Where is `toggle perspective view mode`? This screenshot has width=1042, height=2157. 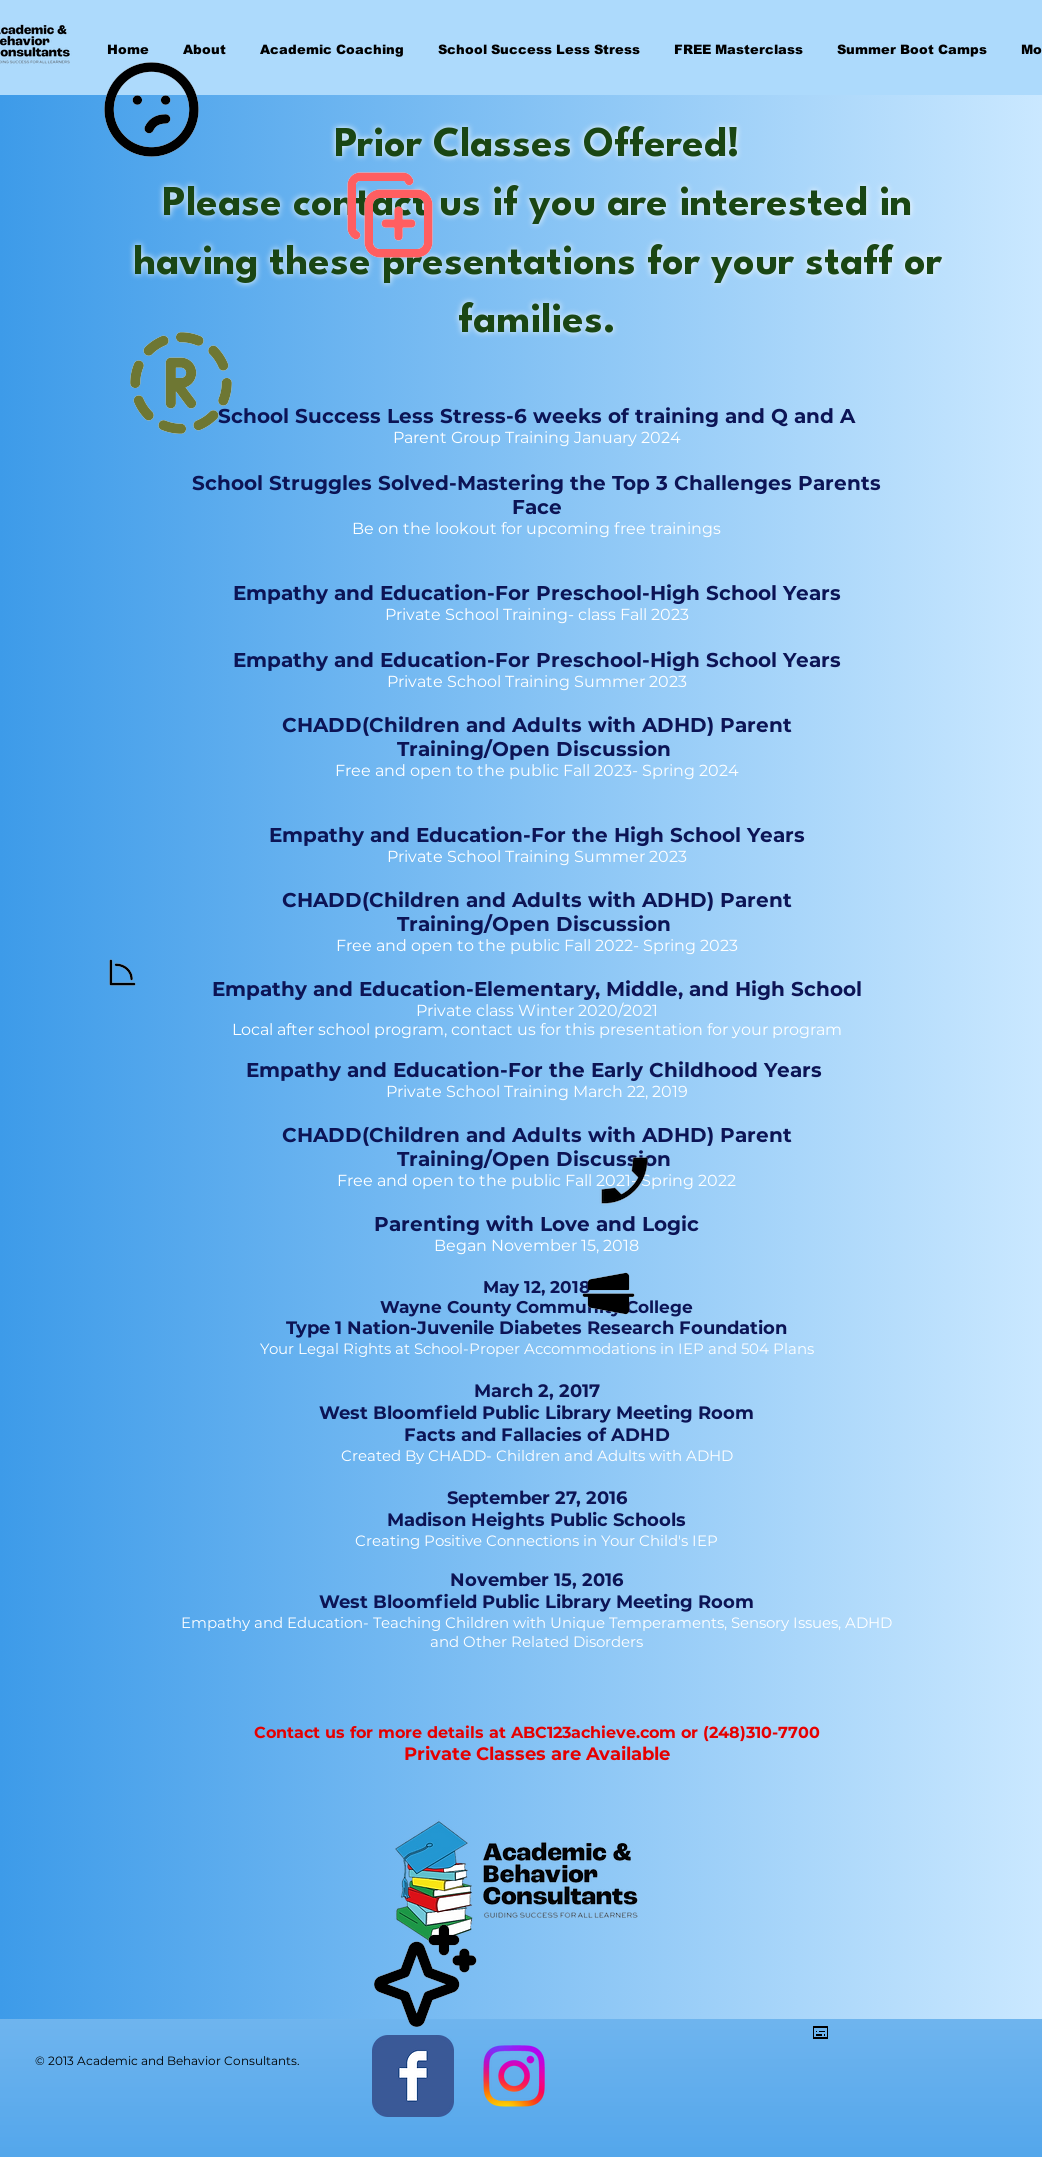
toggle perspective view mode is located at coordinates (608, 1293).